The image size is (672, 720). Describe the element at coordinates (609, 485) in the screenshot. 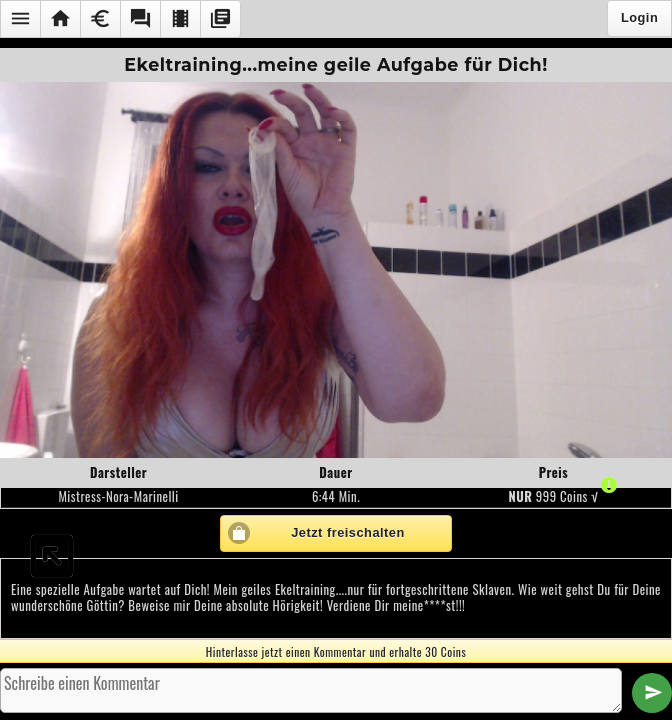

I see `view current speed or performance level` at that location.